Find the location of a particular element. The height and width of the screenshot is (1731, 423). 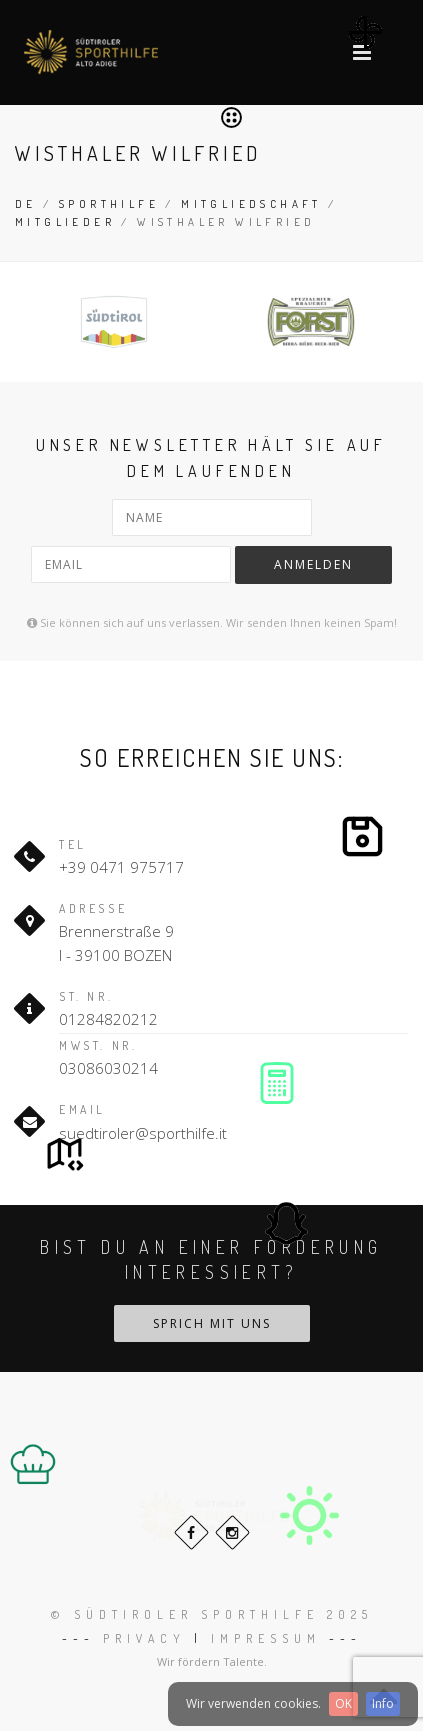

open the calculator app is located at coordinates (277, 1083).